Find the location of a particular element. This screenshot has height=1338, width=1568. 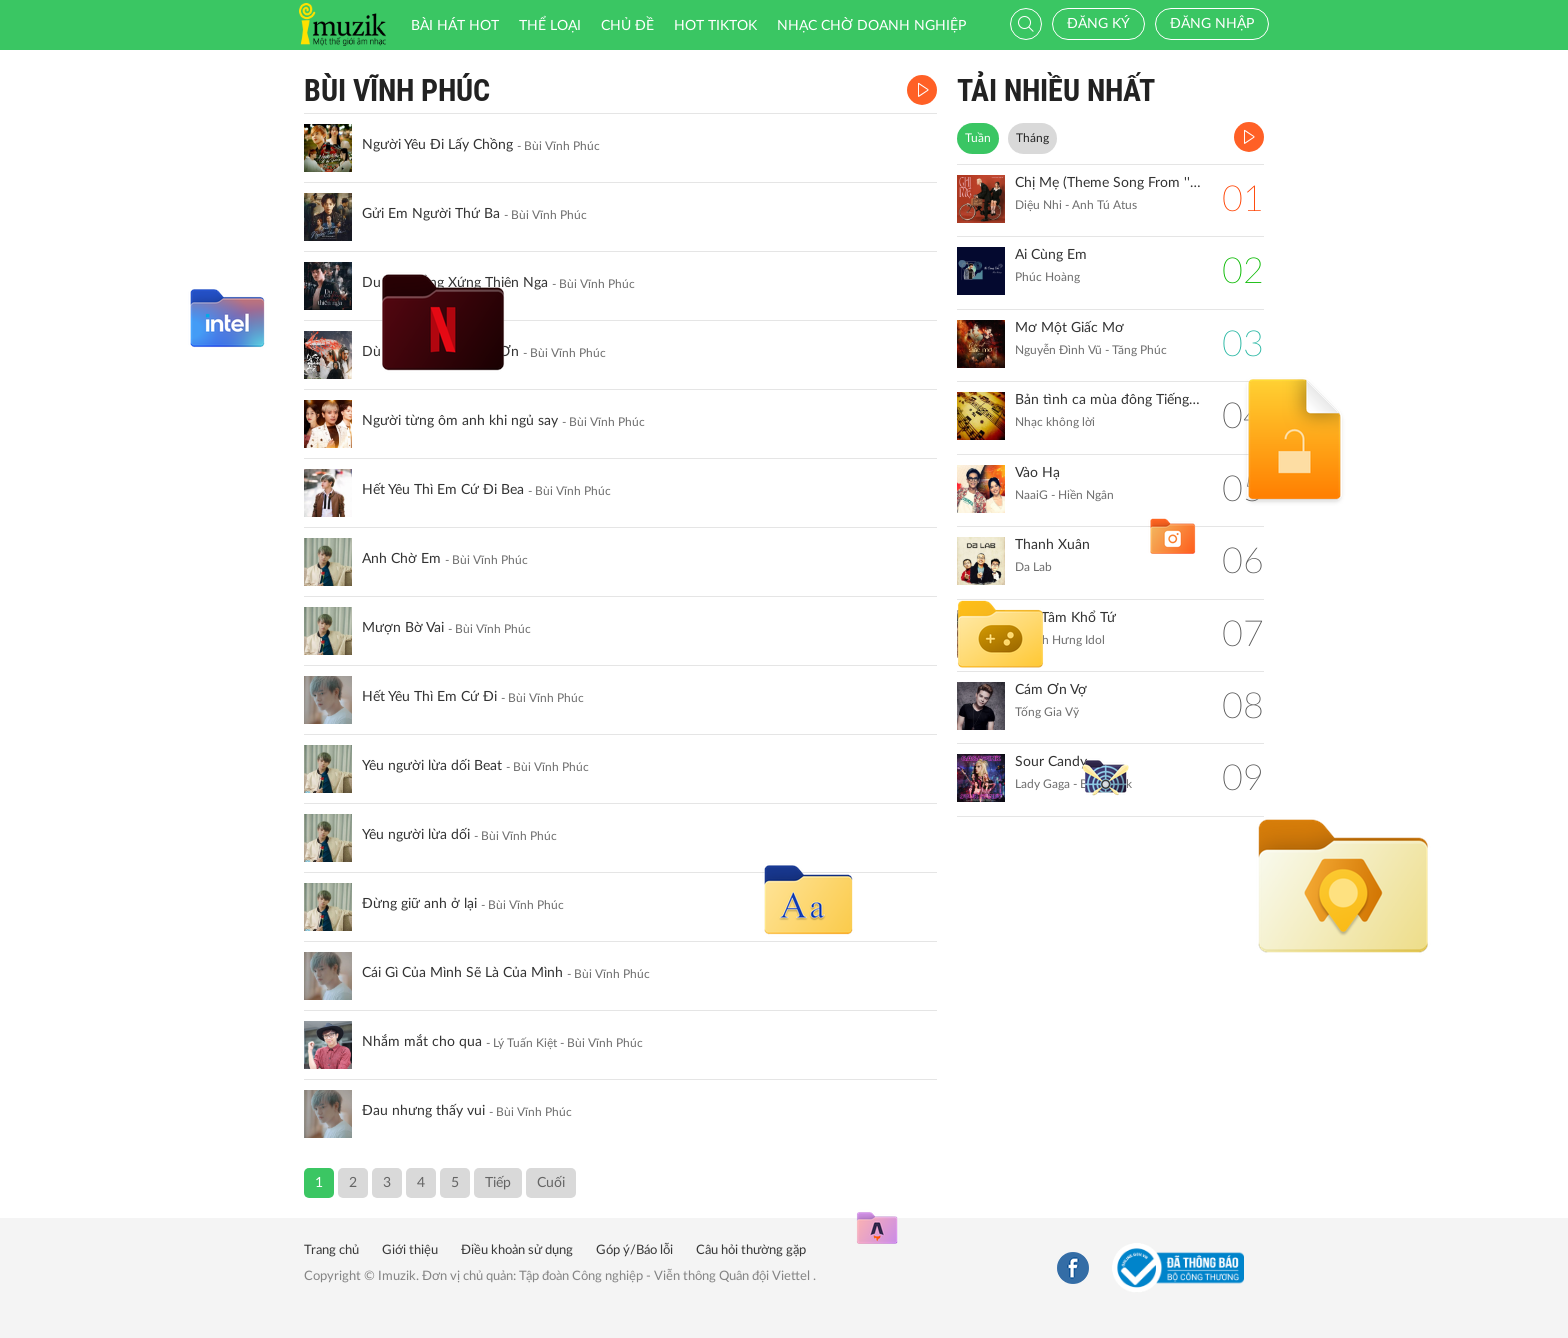

open fonts folder is located at coordinates (808, 902).